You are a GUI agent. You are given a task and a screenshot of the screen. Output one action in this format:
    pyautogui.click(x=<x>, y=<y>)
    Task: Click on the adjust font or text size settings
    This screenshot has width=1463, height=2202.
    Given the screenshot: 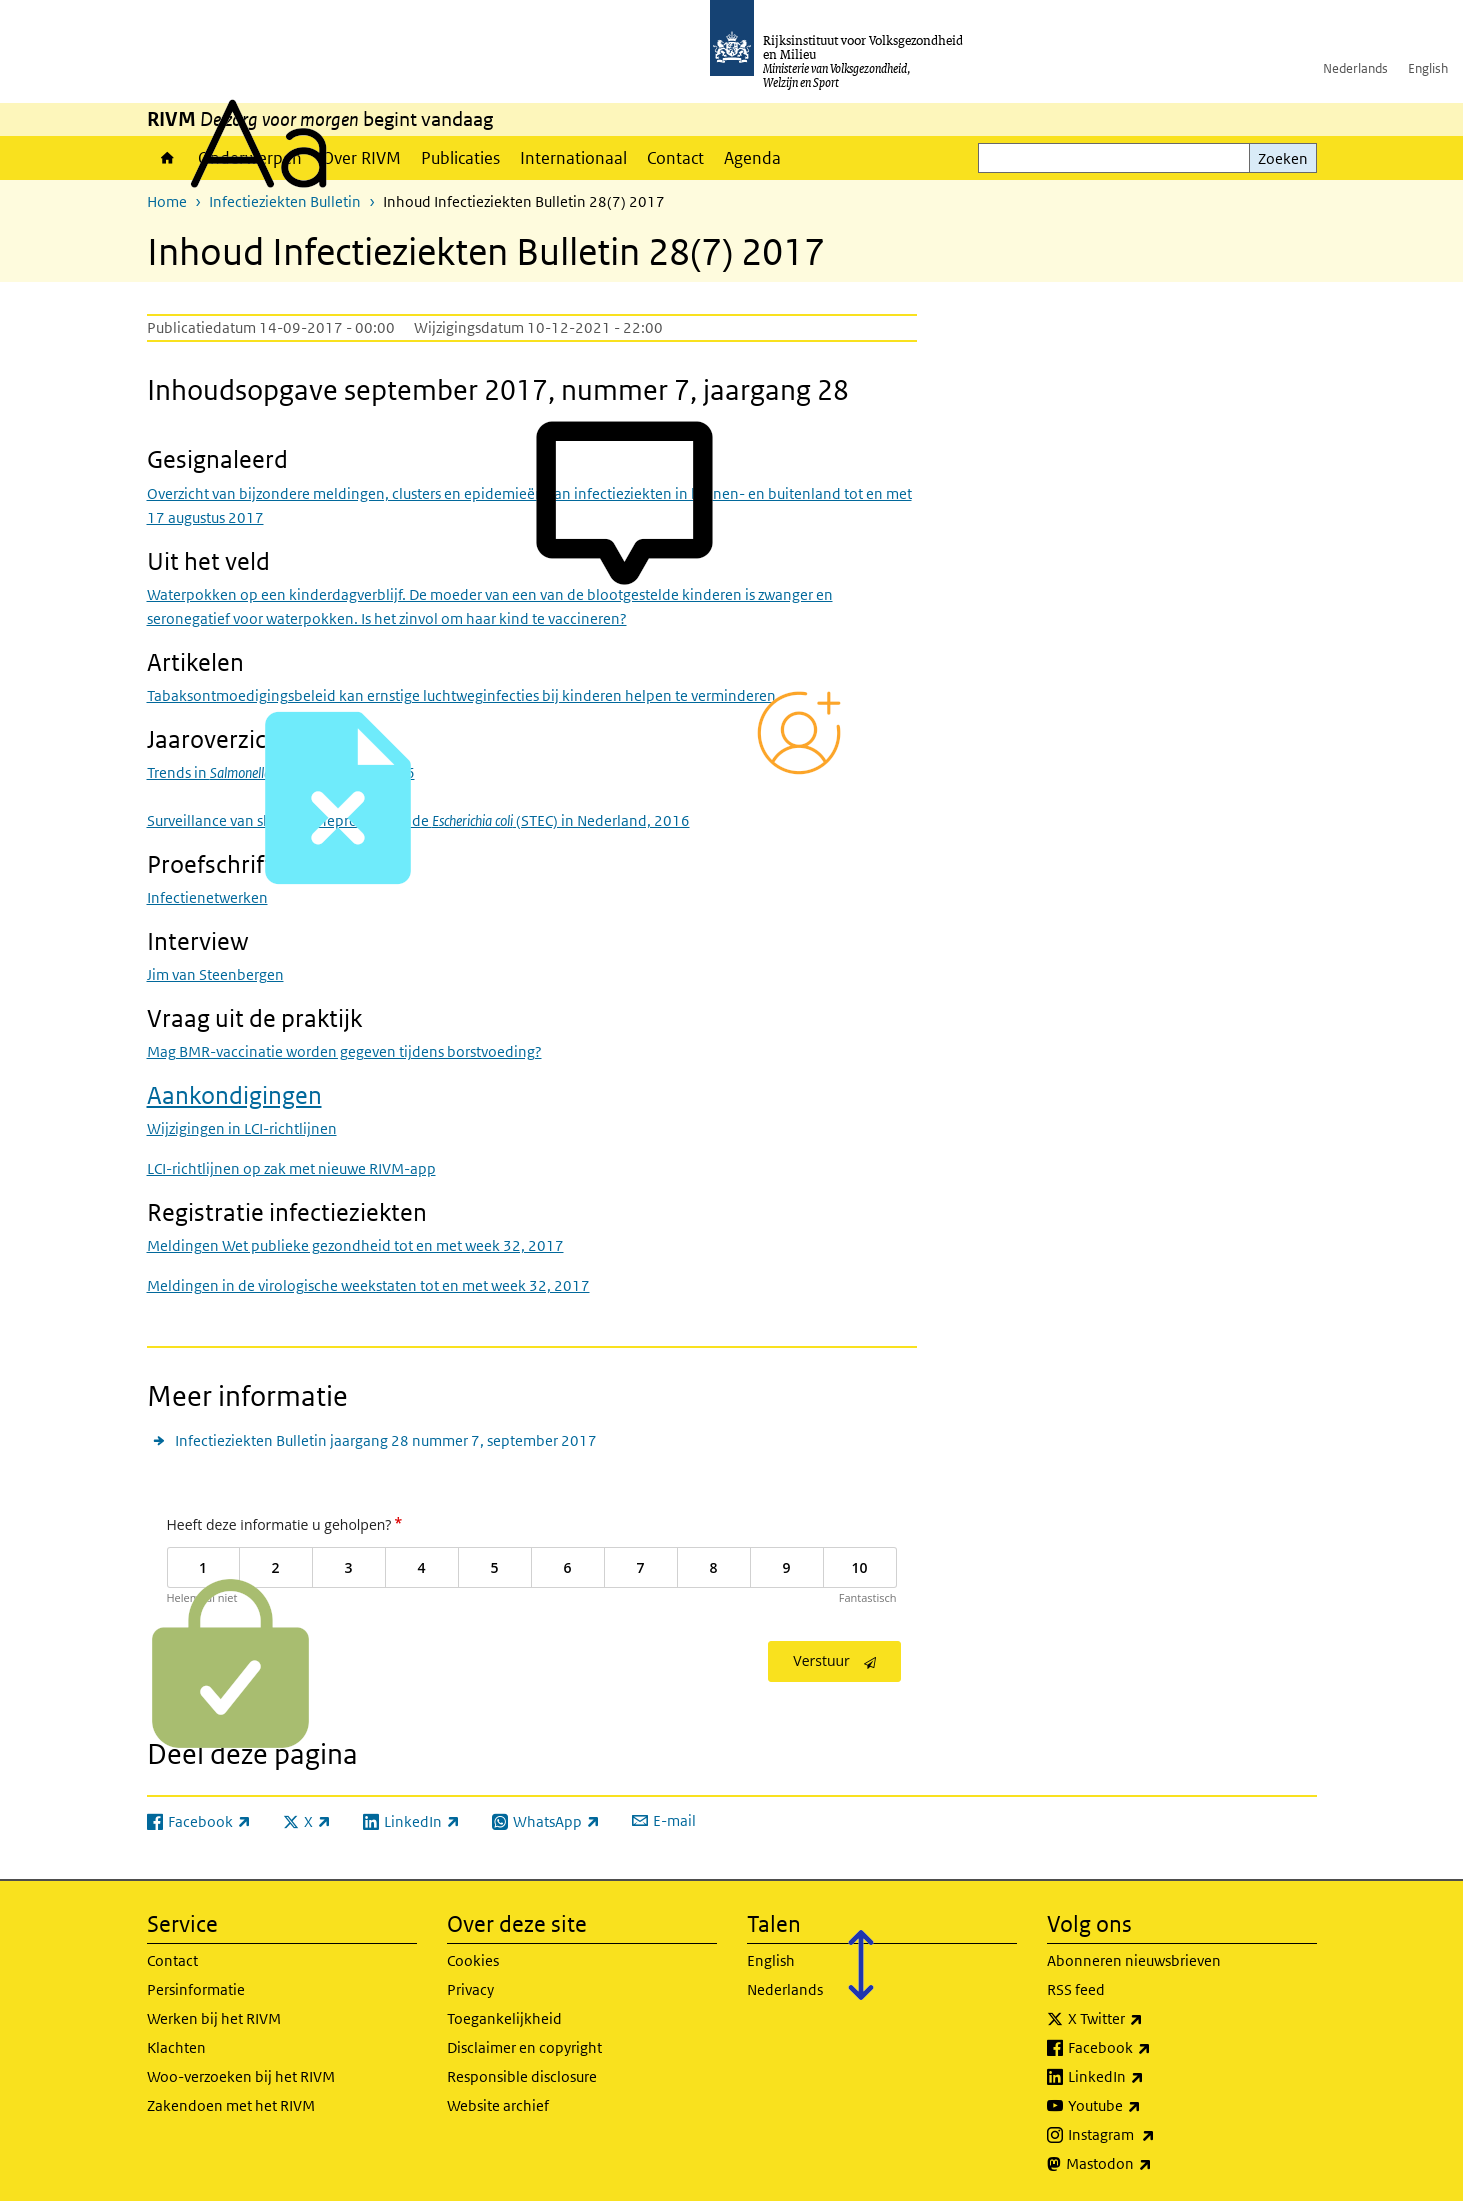 What is the action you would take?
    pyautogui.click(x=261, y=146)
    